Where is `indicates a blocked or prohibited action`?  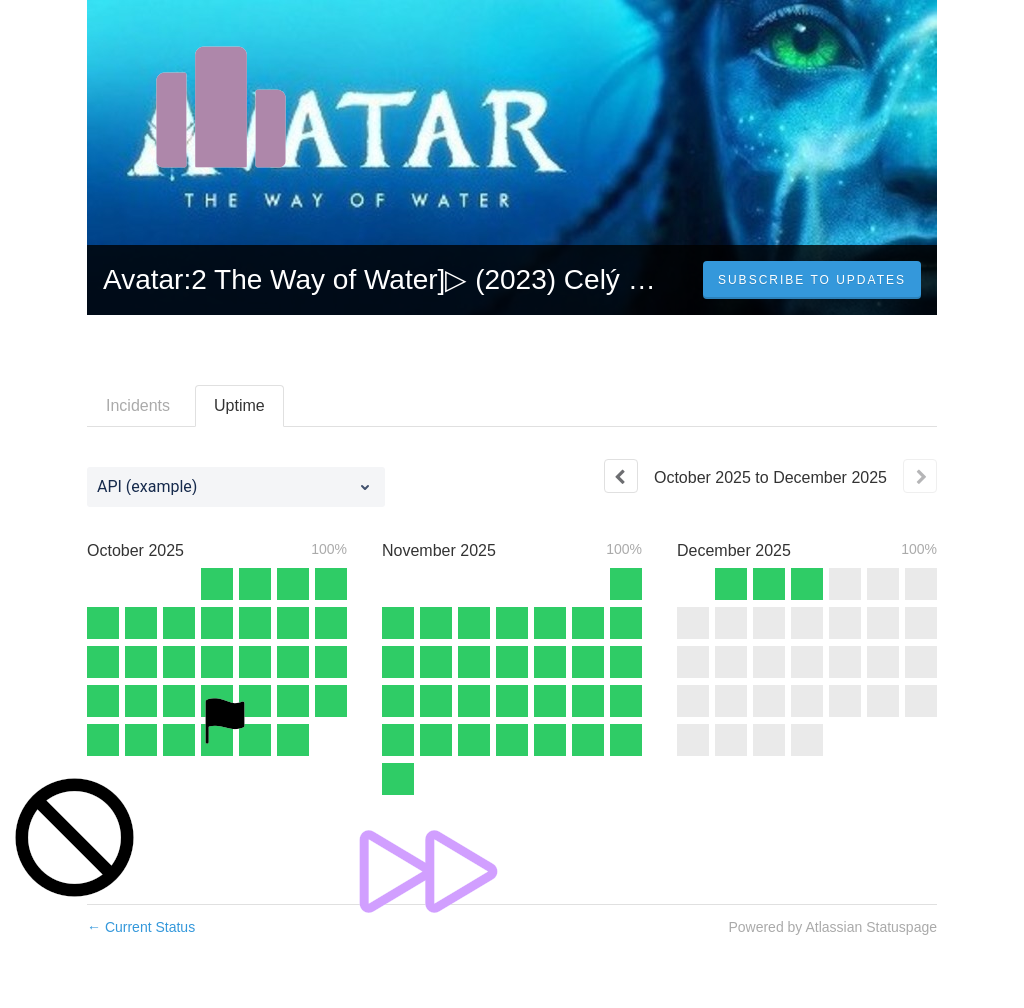 indicates a blocked or prohibited action is located at coordinates (74, 837).